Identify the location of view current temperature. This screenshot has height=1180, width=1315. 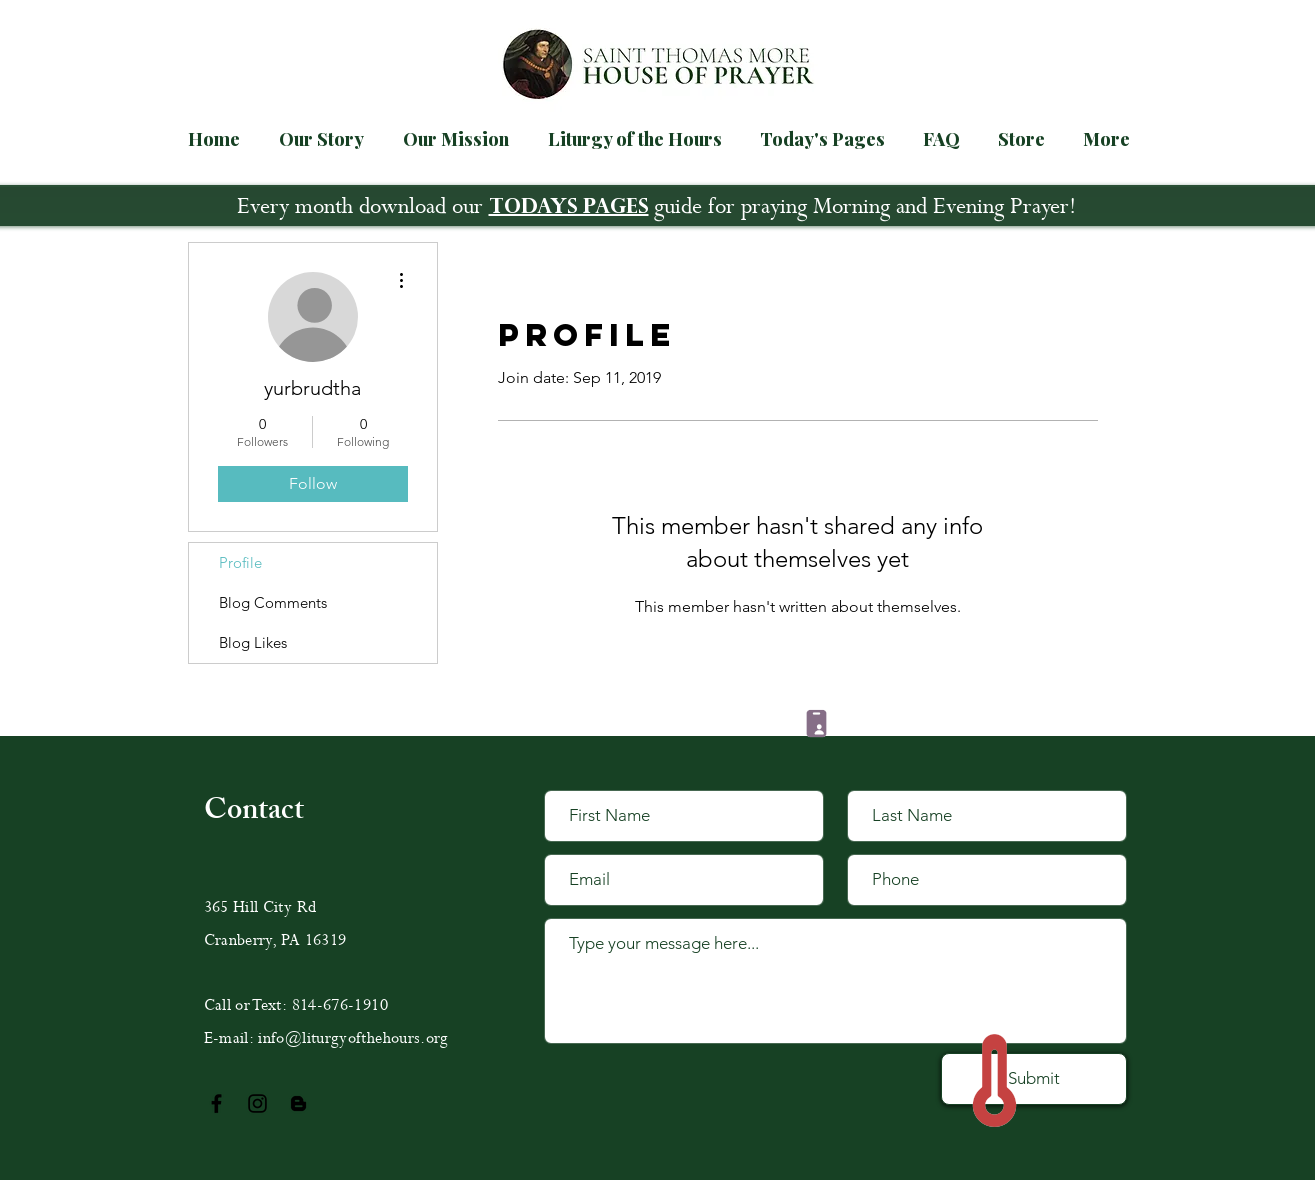
(994, 1080).